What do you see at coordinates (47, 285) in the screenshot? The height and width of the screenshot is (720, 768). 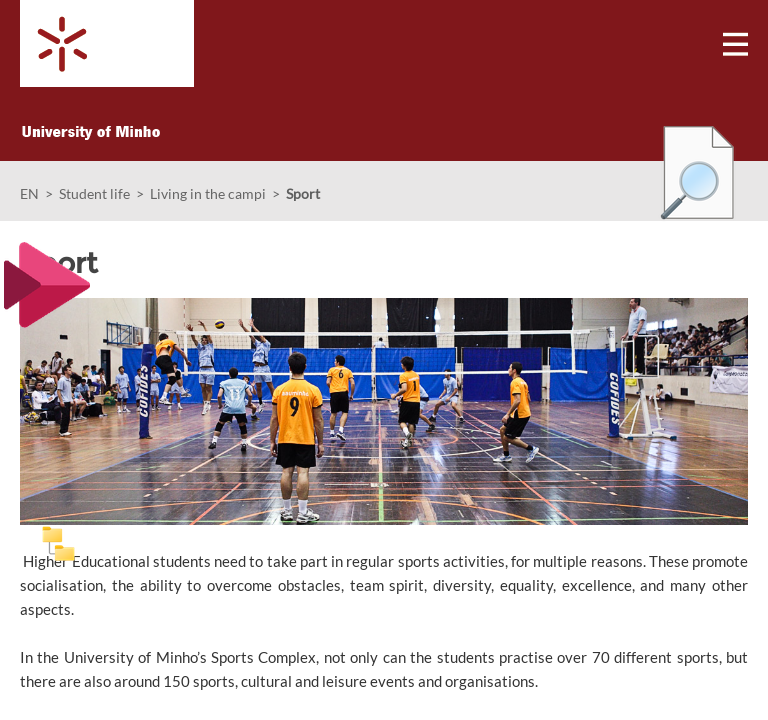 I see `open the stream app` at bounding box center [47, 285].